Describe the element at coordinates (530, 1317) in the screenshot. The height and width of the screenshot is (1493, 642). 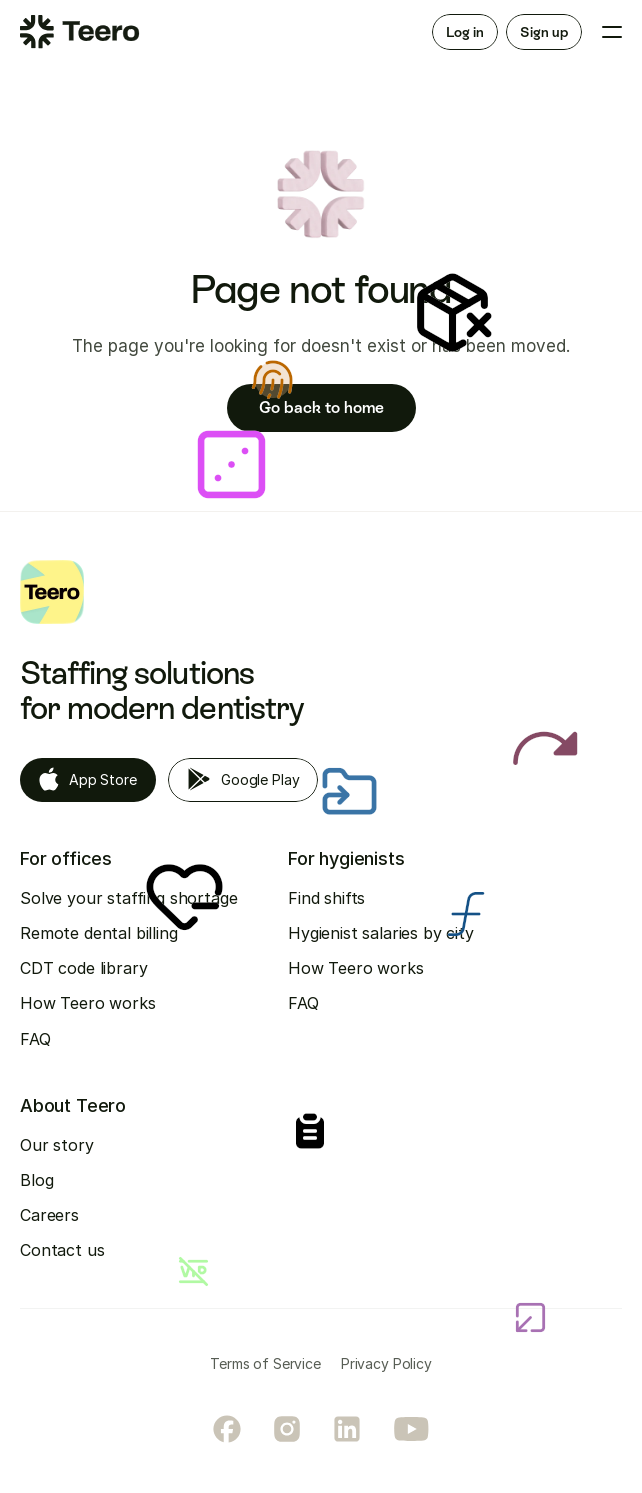
I see `move content outside the current container` at that location.